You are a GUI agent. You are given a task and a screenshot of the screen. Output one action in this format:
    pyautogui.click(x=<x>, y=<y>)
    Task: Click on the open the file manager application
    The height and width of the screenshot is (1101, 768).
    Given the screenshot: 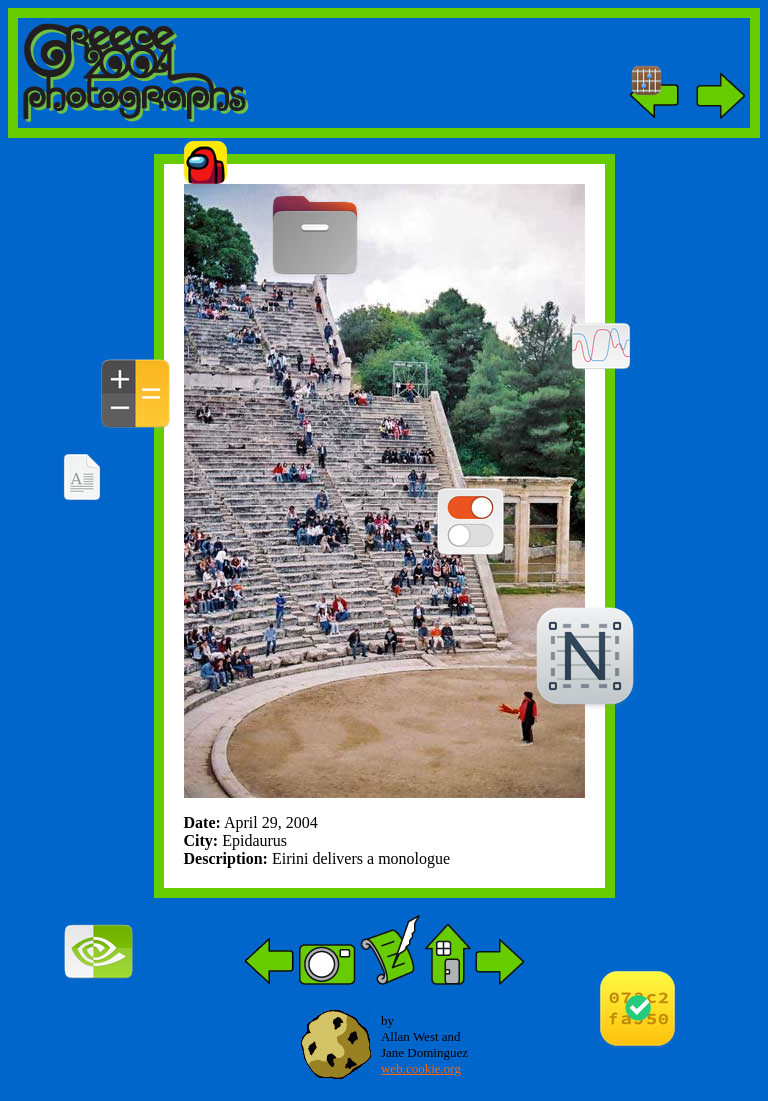 What is the action you would take?
    pyautogui.click(x=315, y=235)
    